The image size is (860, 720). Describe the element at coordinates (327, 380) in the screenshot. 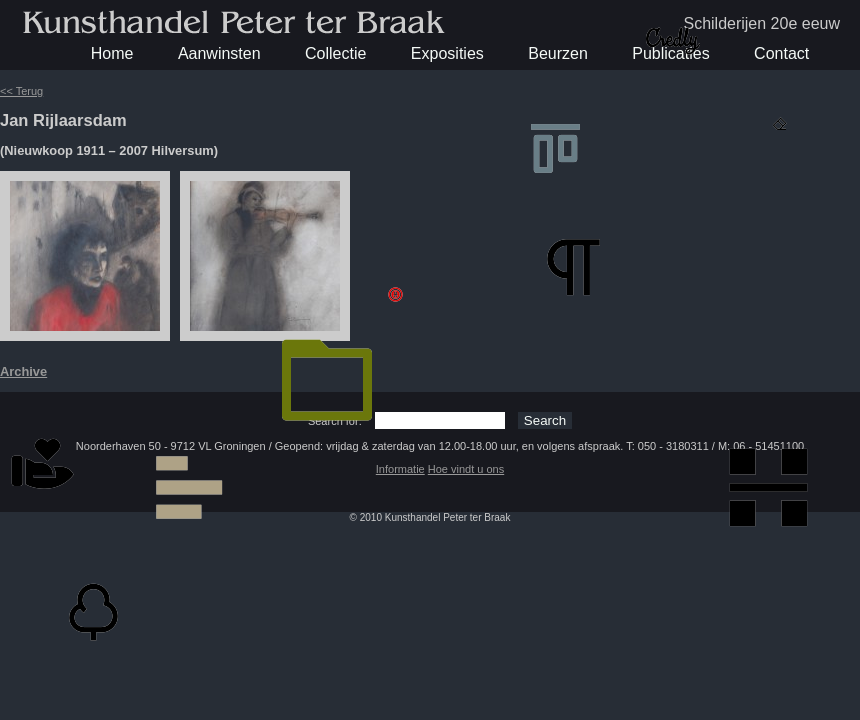

I see `open folder to view files` at that location.